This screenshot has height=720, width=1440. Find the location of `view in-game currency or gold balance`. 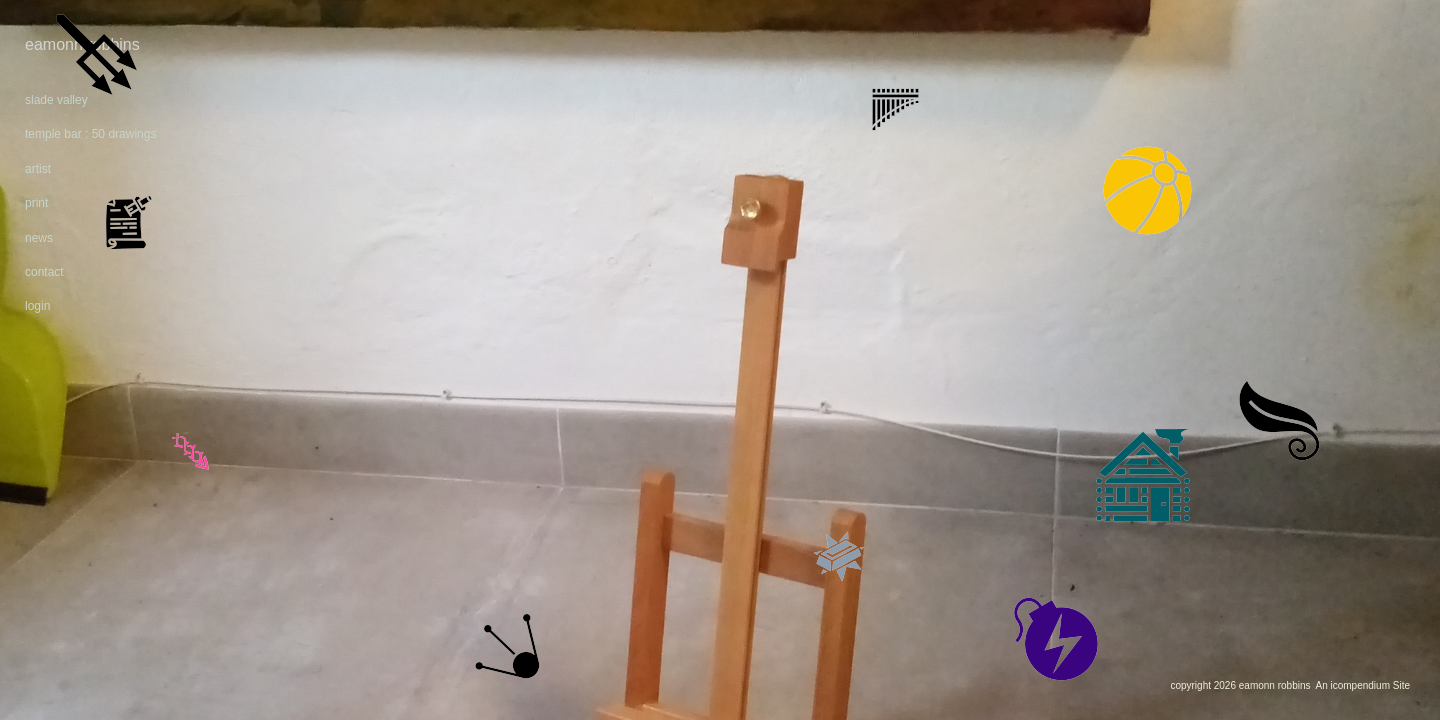

view in-game currency or gold balance is located at coordinates (839, 556).